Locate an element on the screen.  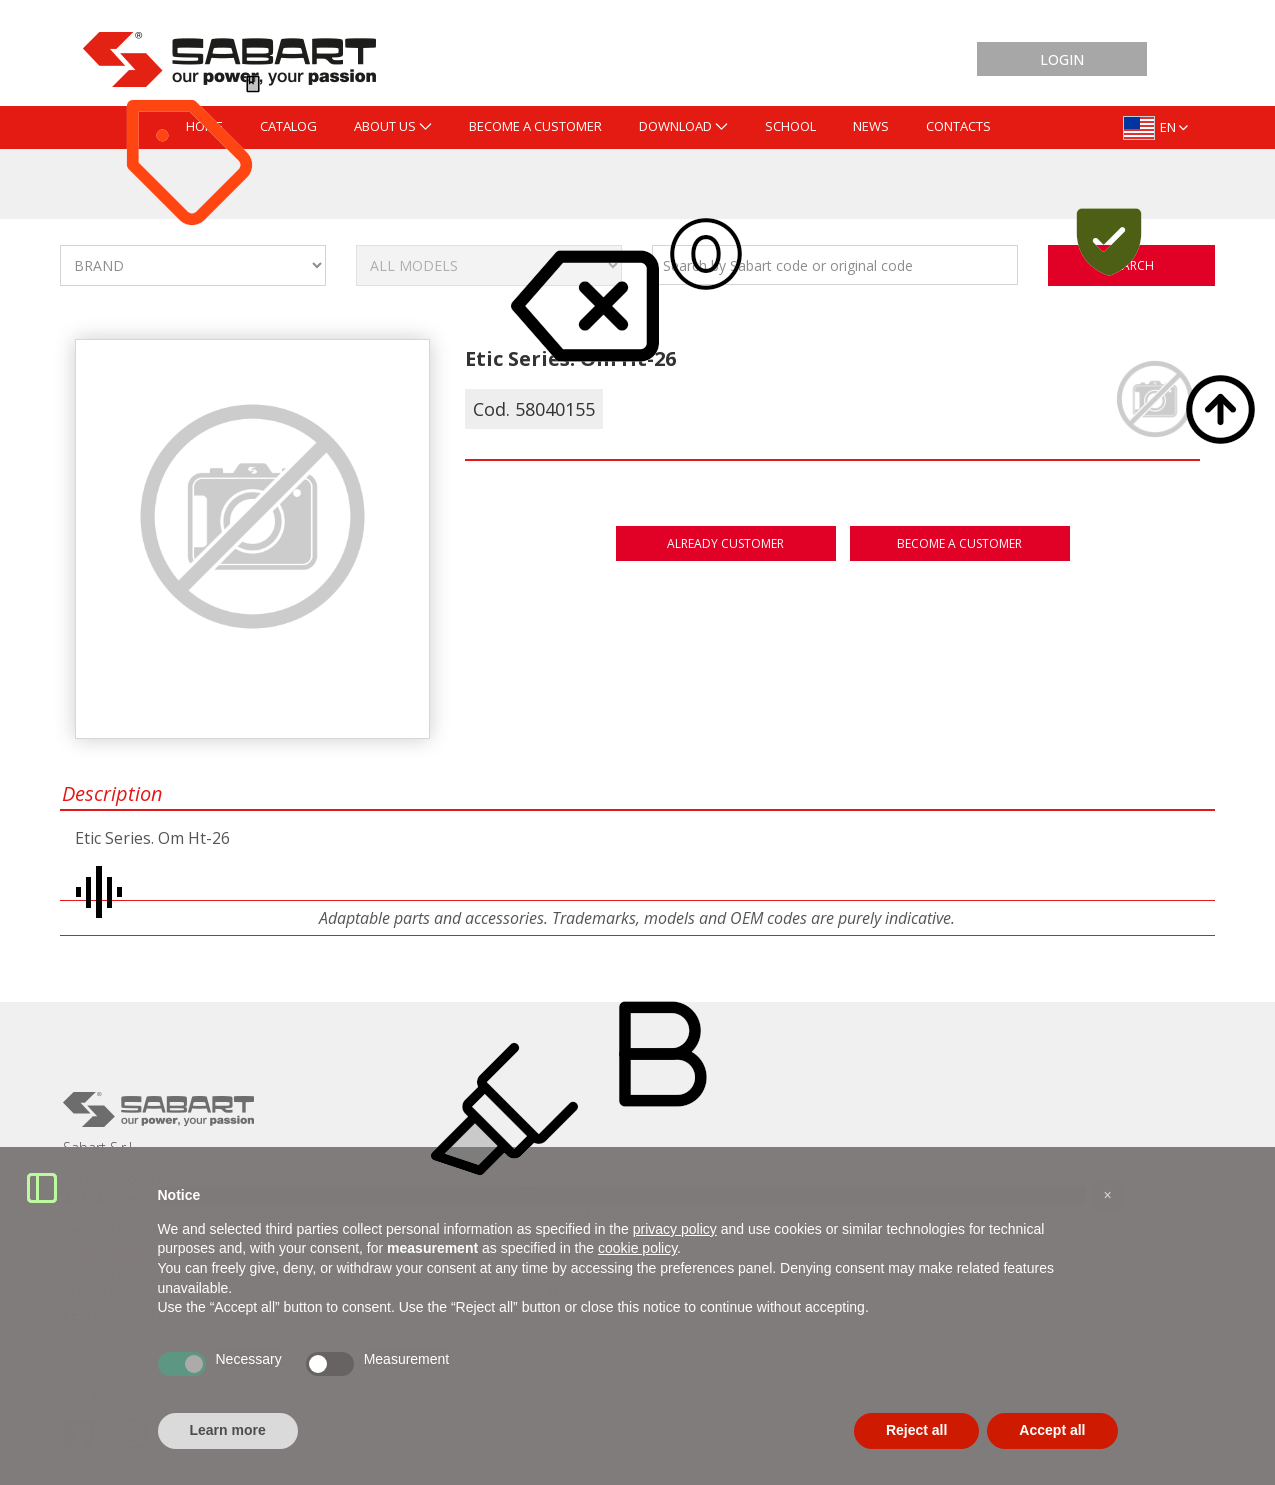
access audio equalizer settings is located at coordinates (99, 892).